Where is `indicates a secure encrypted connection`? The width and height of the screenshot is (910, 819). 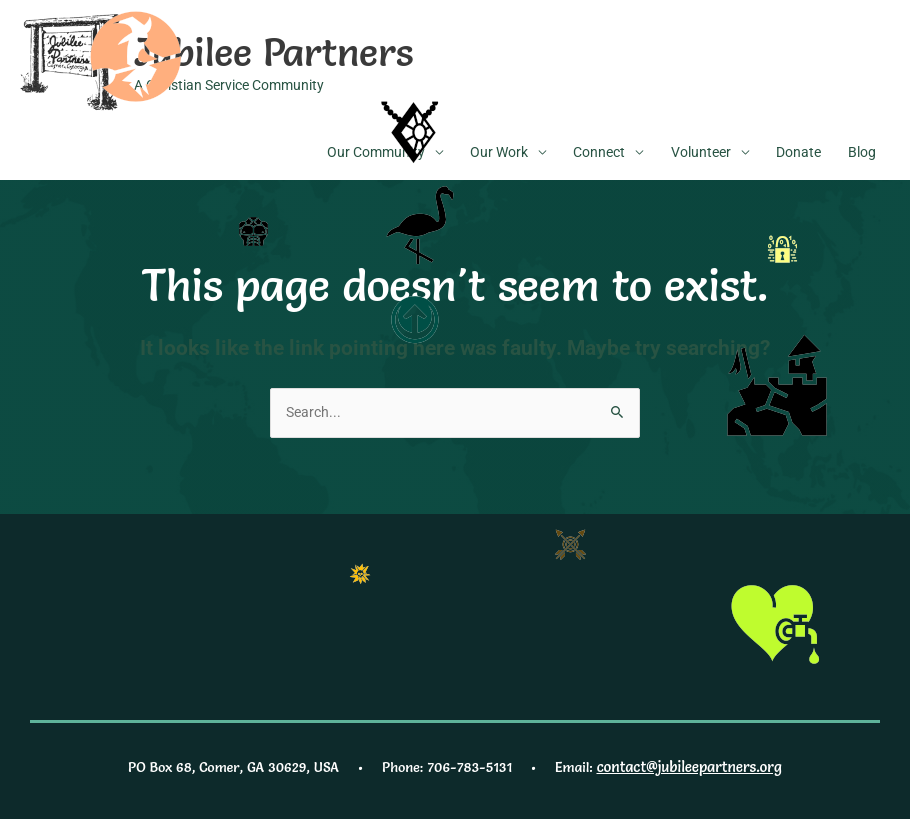 indicates a secure encrypted connection is located at coordinates (782, 249).